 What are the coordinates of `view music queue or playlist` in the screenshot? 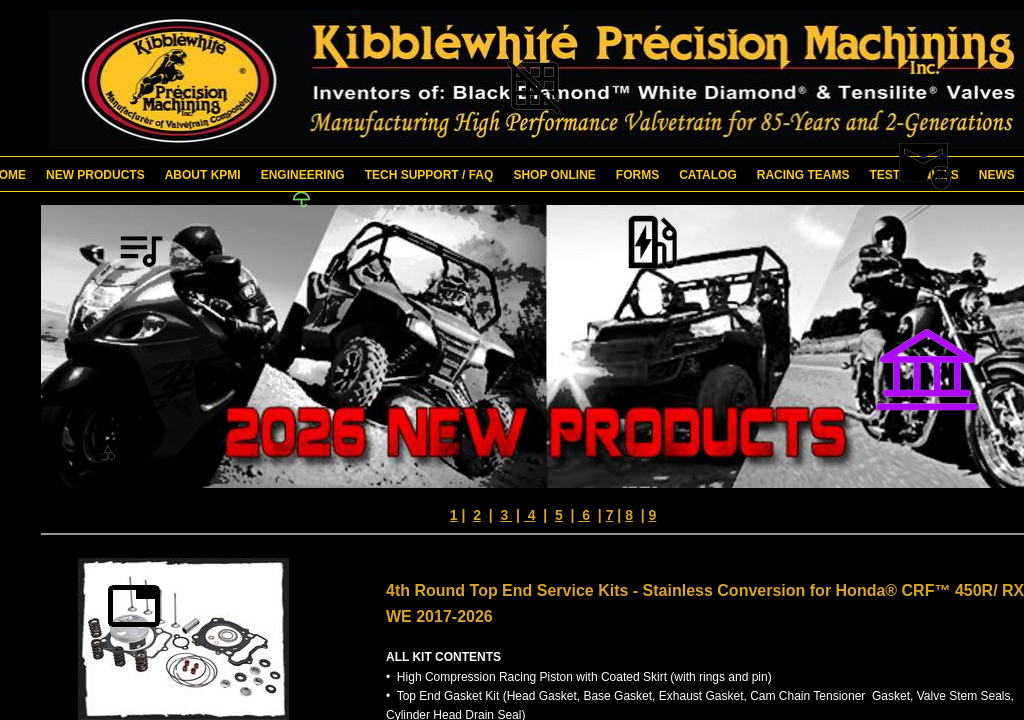 It's located at (140, 249).